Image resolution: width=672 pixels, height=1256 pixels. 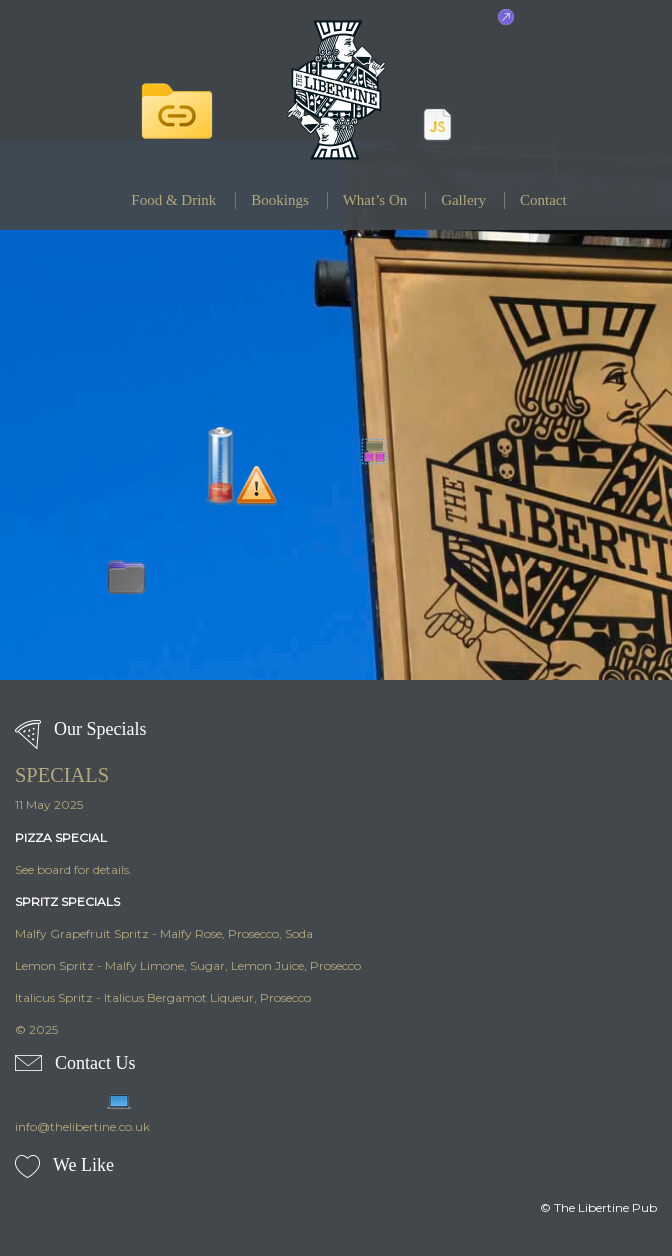 I want to click on select all items in the current view, so click(x=374, y=451).